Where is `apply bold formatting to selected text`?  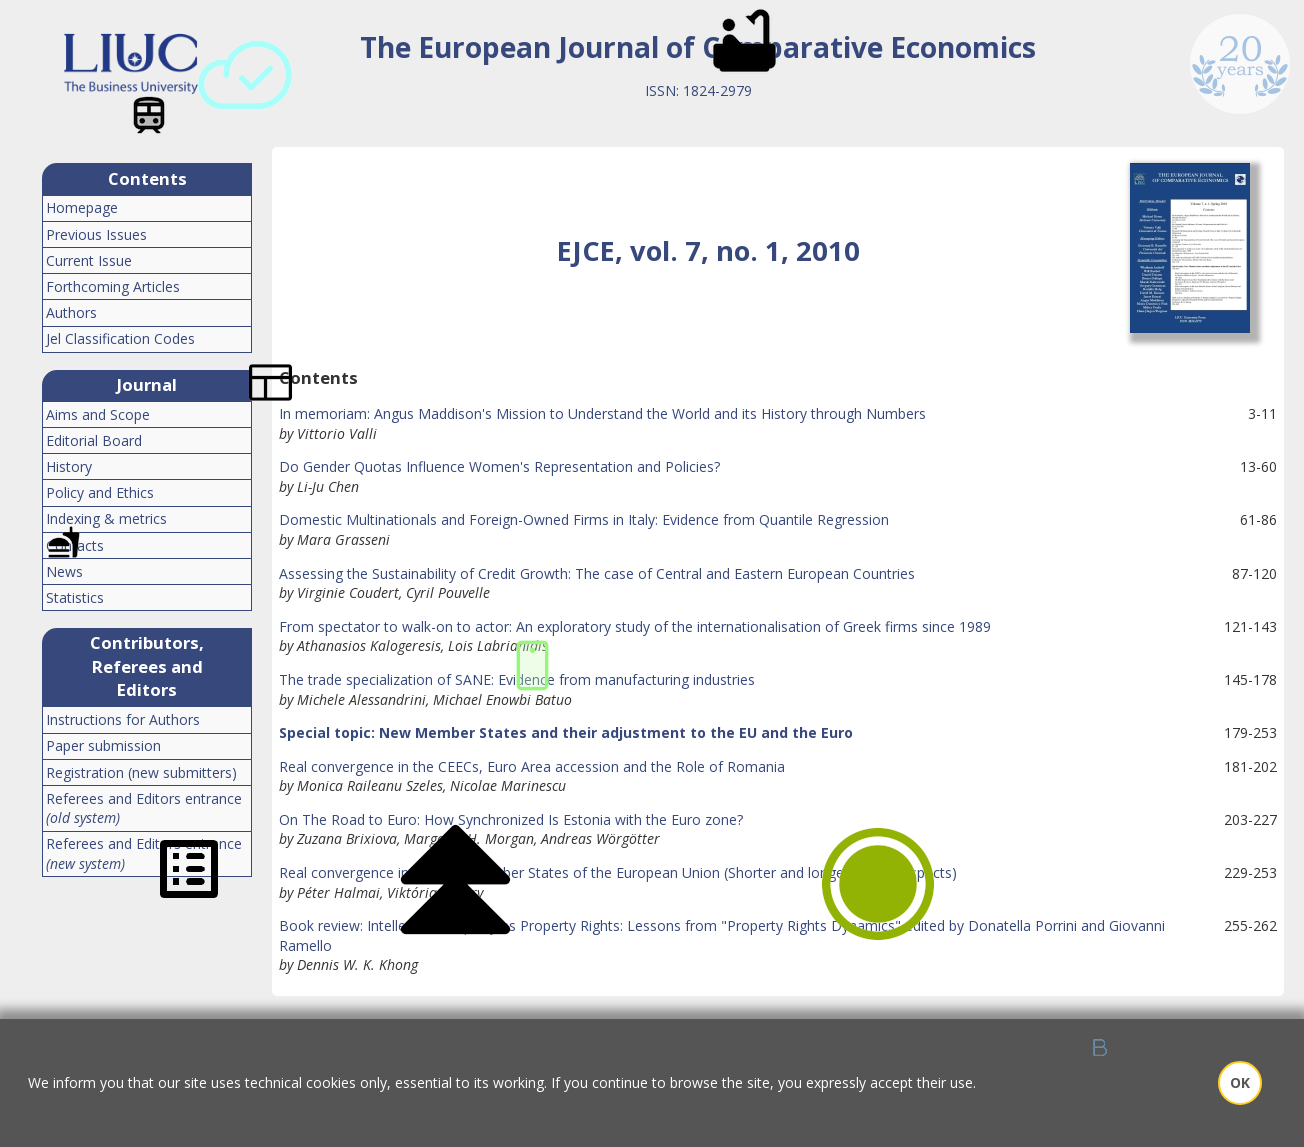
apply bold formatting to selected text is located at coordinates (1099, 1048).